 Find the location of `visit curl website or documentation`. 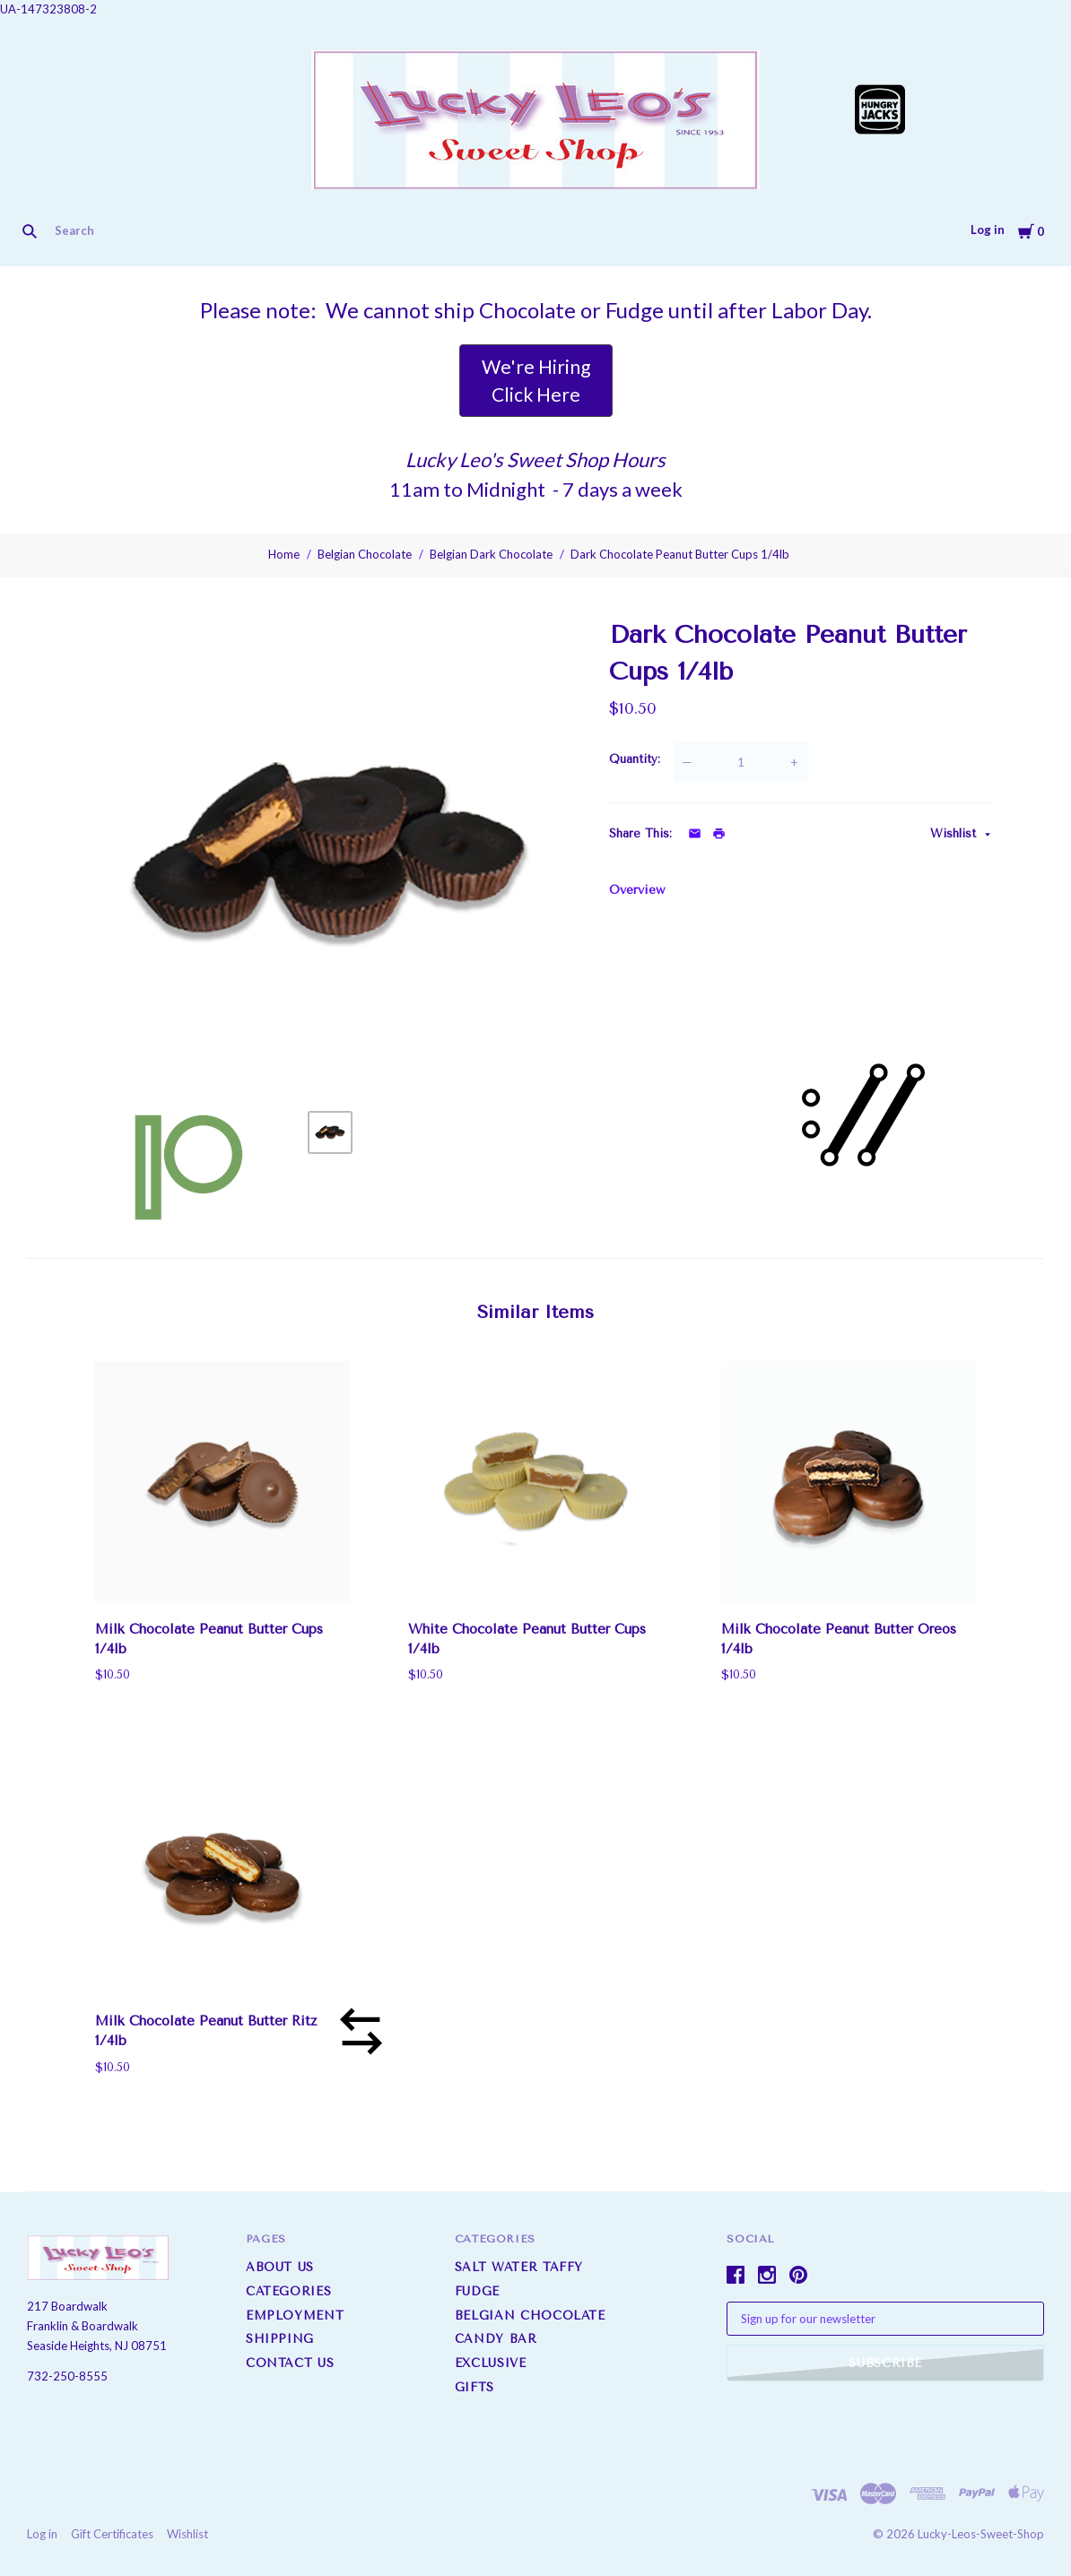

visit curl website or documentation is located at coordinates (863, 1115).